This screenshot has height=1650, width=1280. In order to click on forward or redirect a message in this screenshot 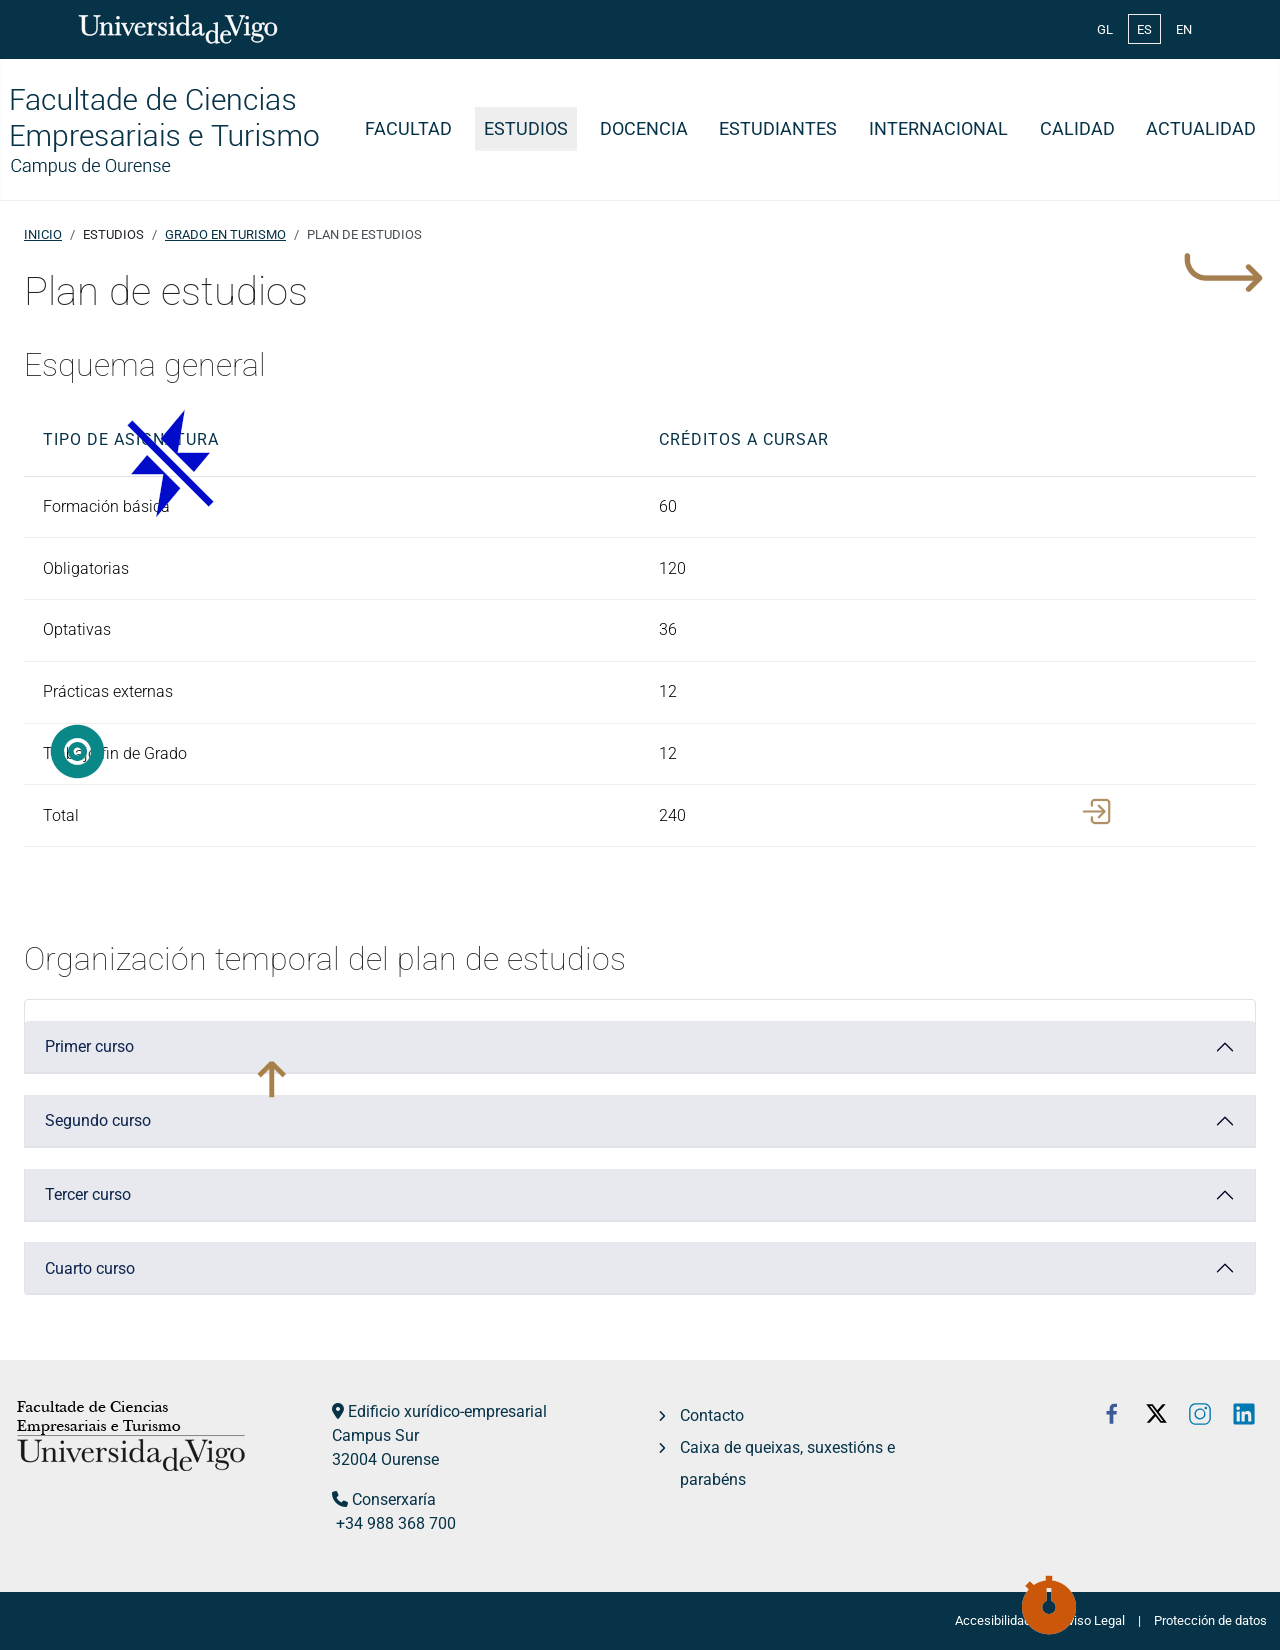, I will do `click(1223, 272)`.